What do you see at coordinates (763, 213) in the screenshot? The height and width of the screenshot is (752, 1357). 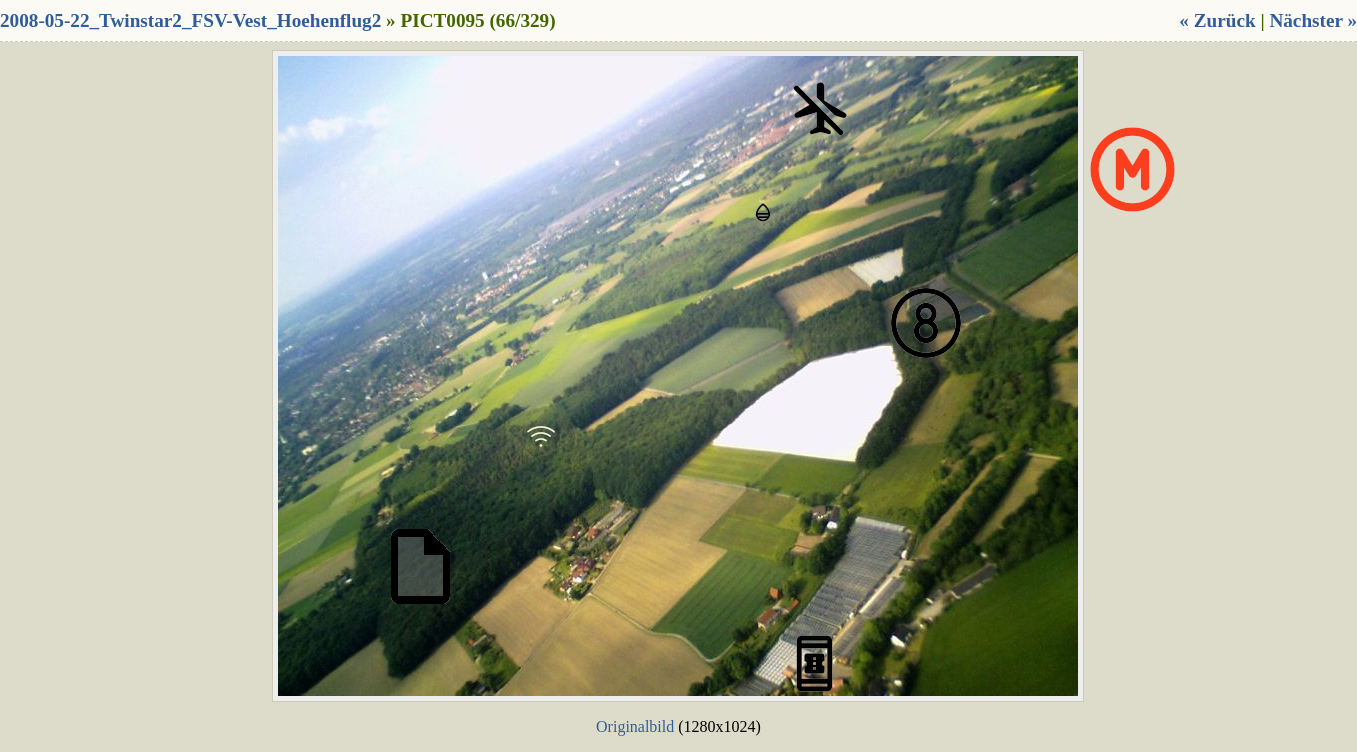 I see `indicates partial fill level or half-full status` at bounding box center [763, 213].